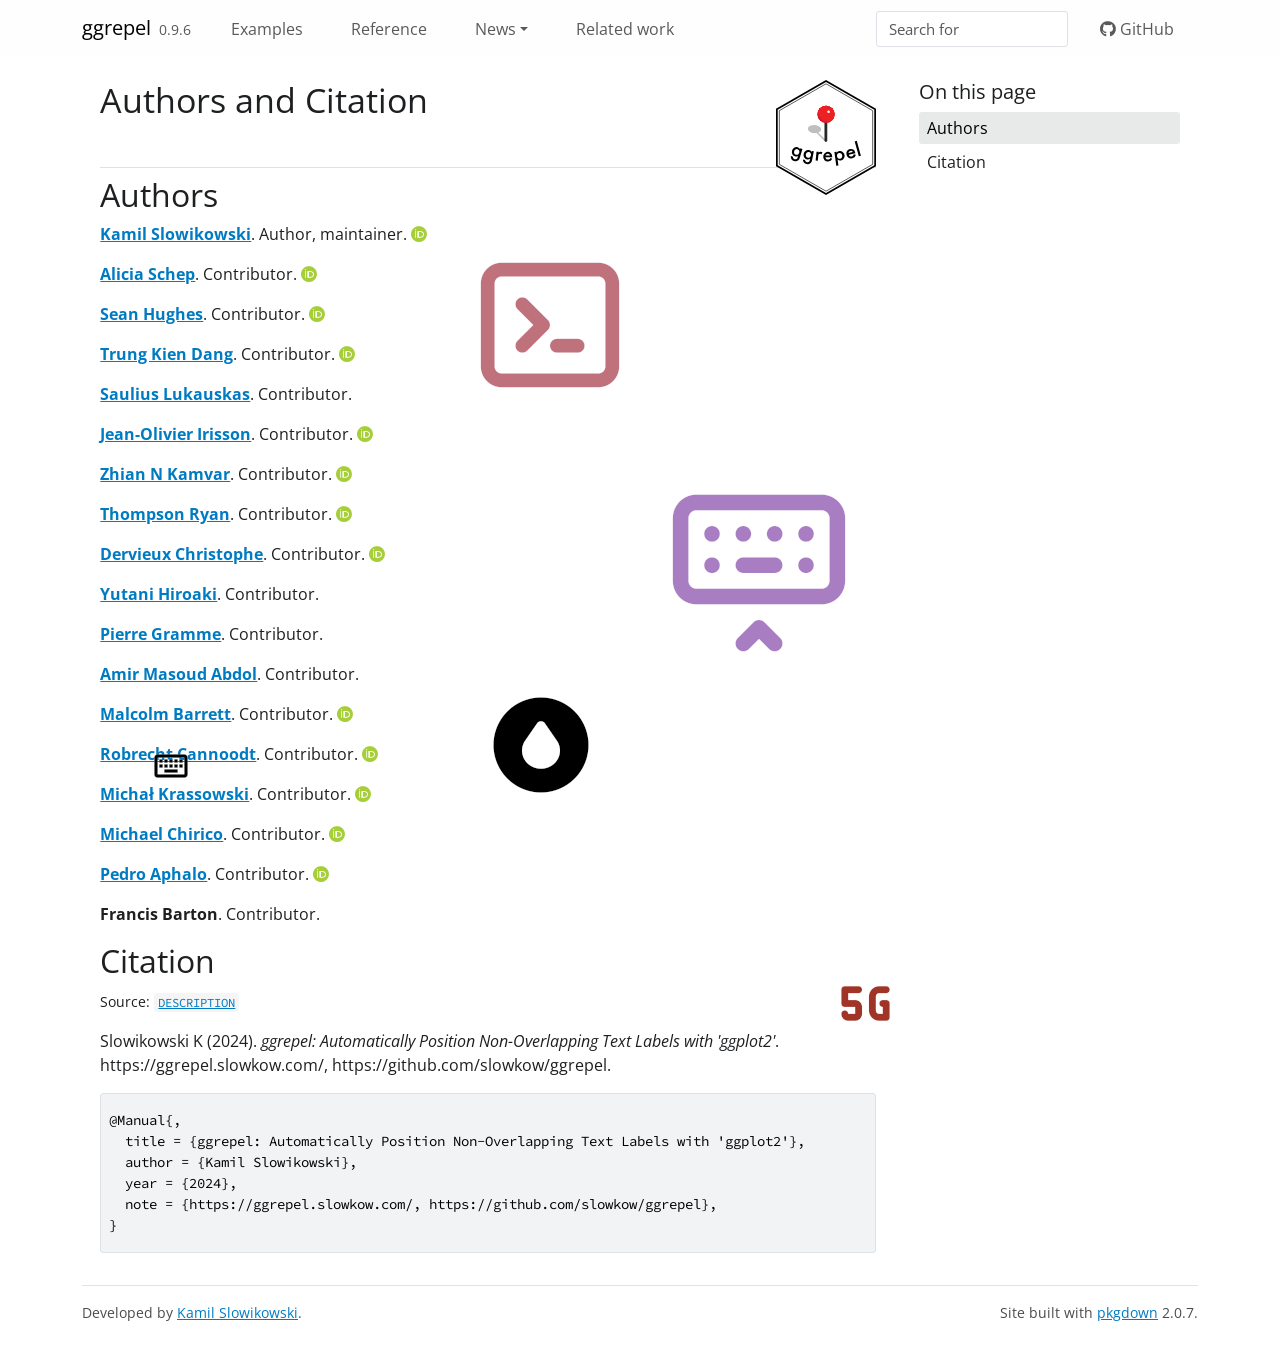 The image size is (1280, 1355). What do you see at coordinates (865, 1003) in the screenshot?
I see `indicates 5G network connectivity status` at bounding box center [865, 1003].